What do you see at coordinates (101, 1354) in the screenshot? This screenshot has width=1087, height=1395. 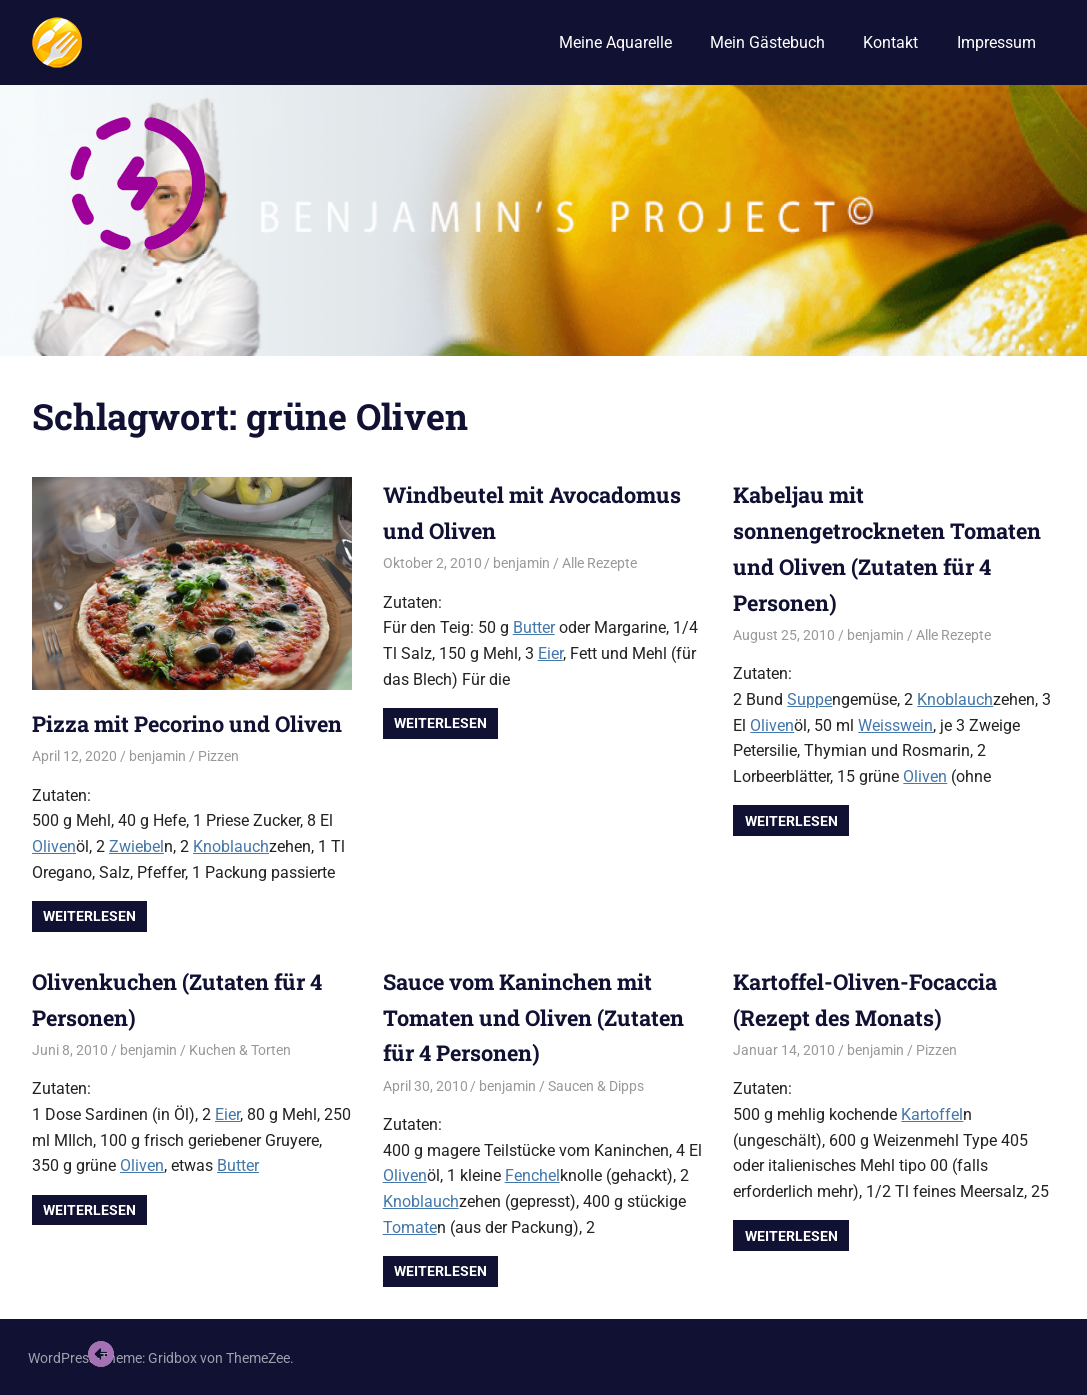 I see `go back to the previous screen` at bounding box center [101, 1354].